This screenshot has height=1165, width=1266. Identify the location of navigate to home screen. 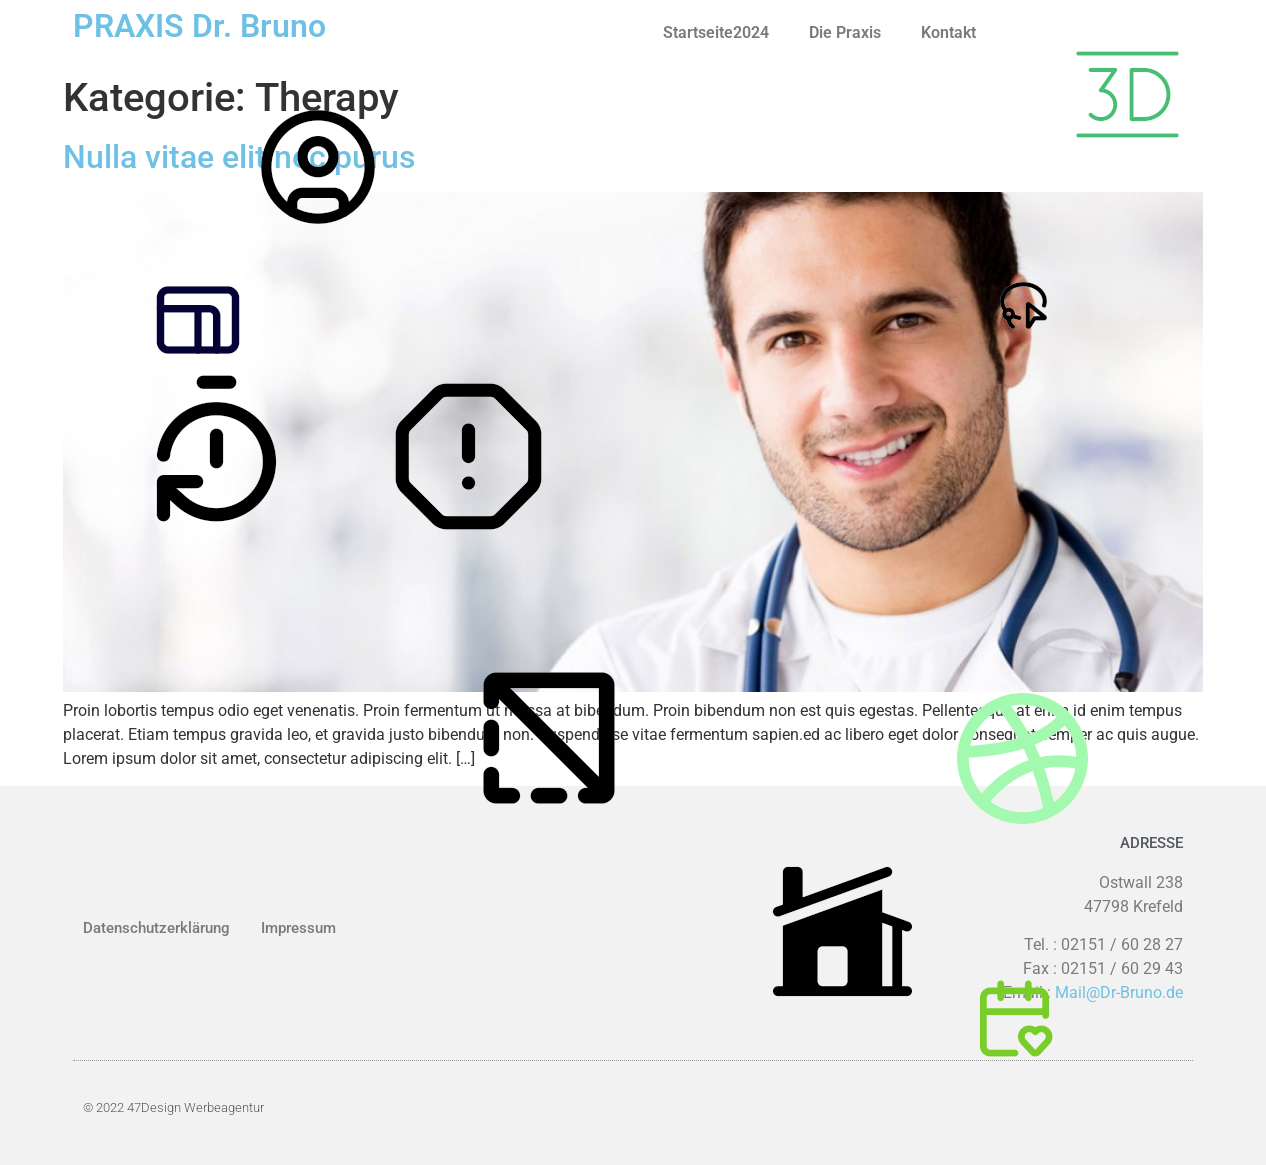
(842, 931).